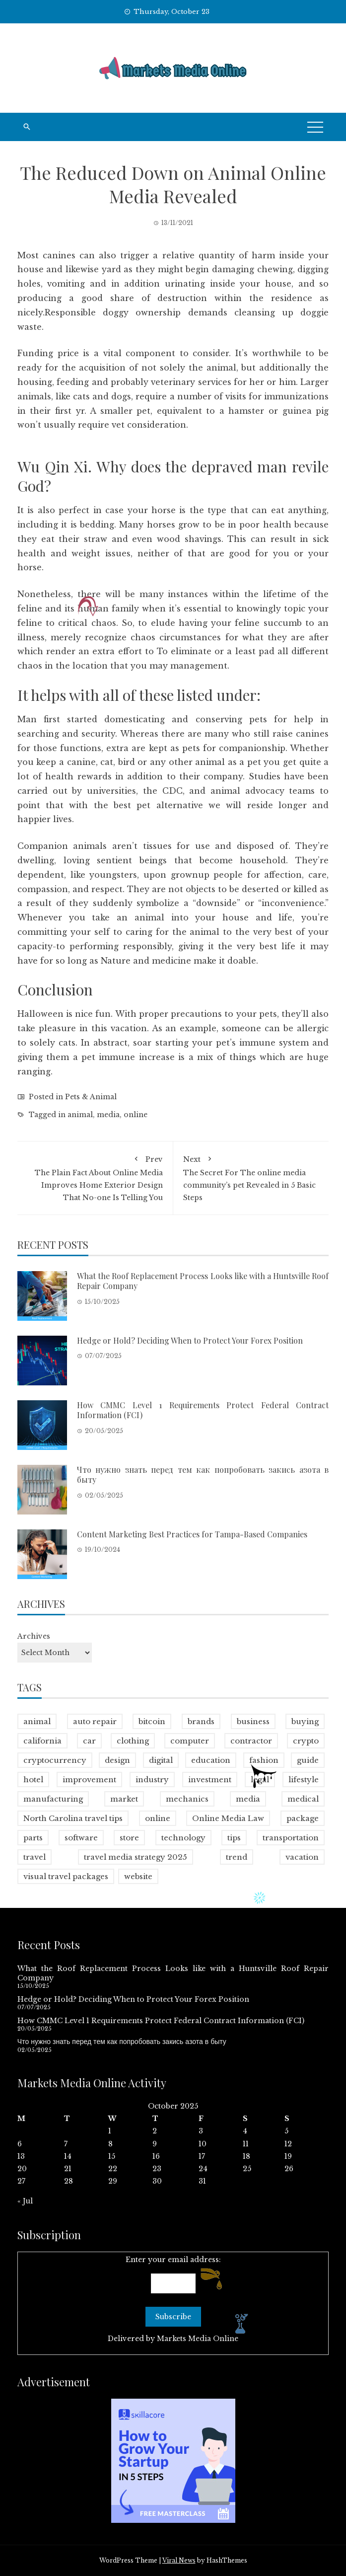 The image size is (346, 2576). I want to click on shatter or break an object, so click(259, 1897).